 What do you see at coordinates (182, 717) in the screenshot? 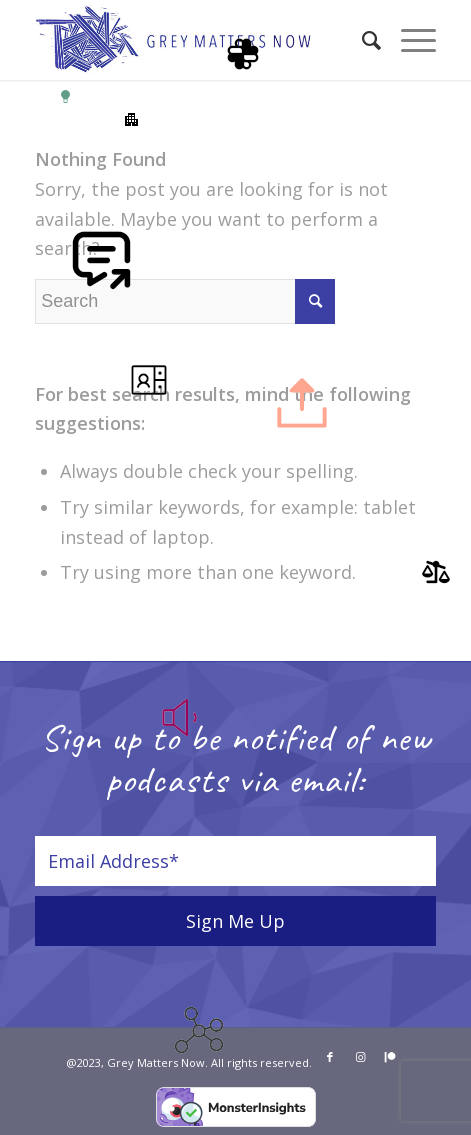
I see `audio playing at low volume` at bounding box center [182, 717].